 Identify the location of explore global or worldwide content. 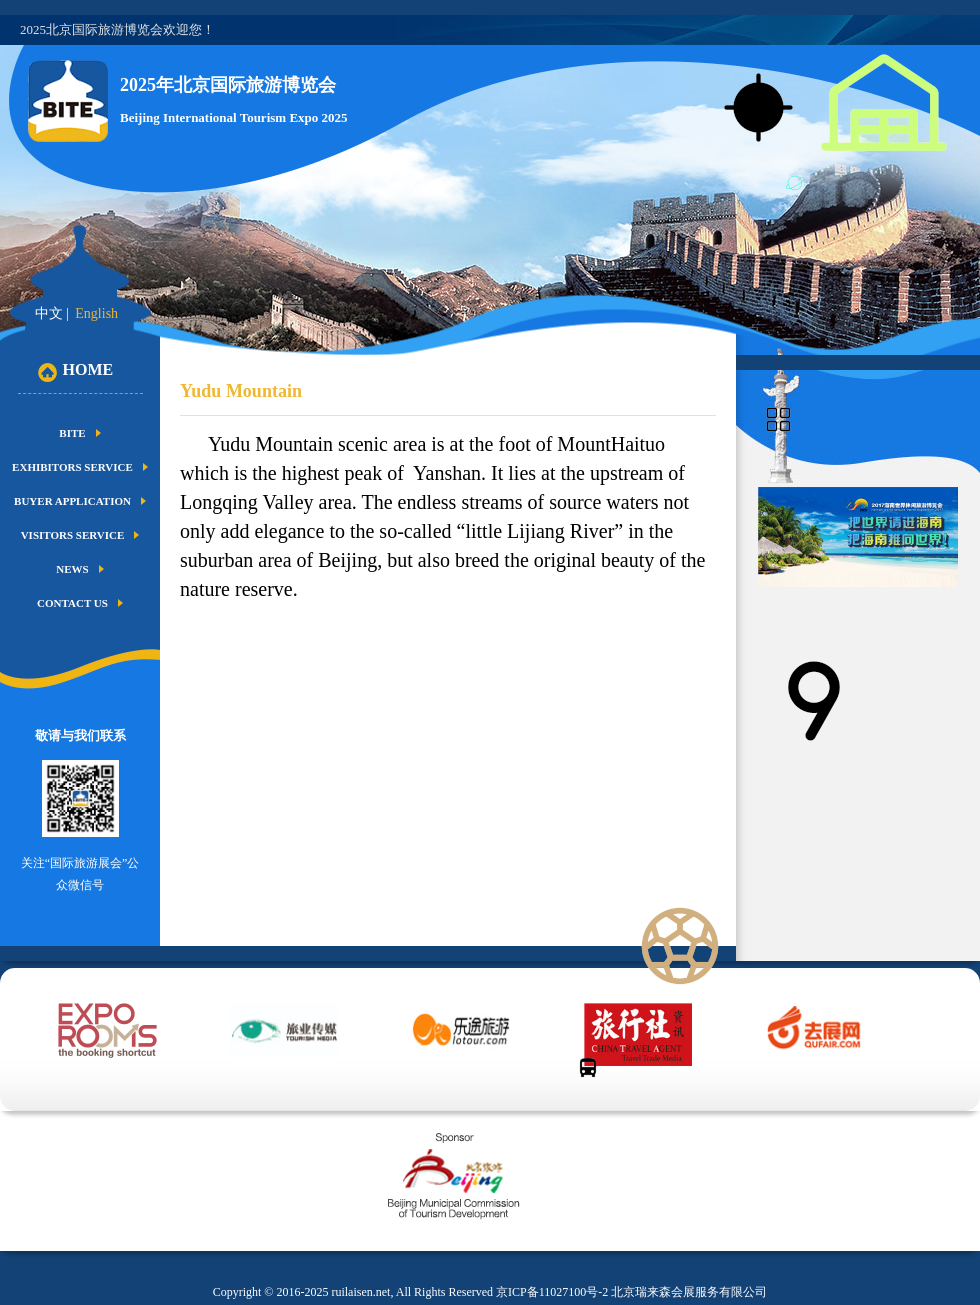
(795, 183).